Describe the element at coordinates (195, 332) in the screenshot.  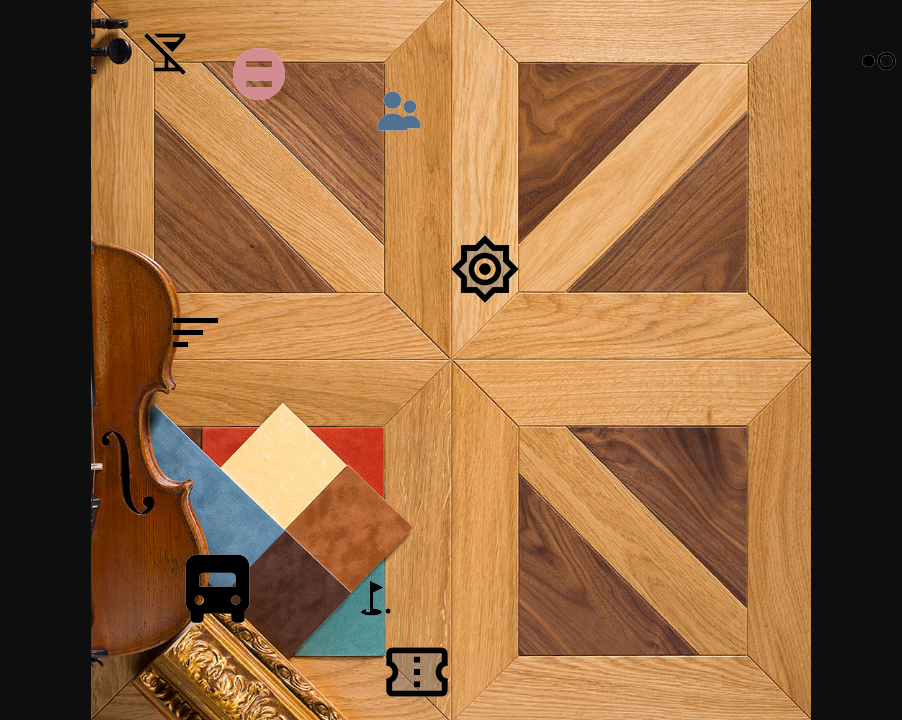
I see `sort list items by criteria` at that location.